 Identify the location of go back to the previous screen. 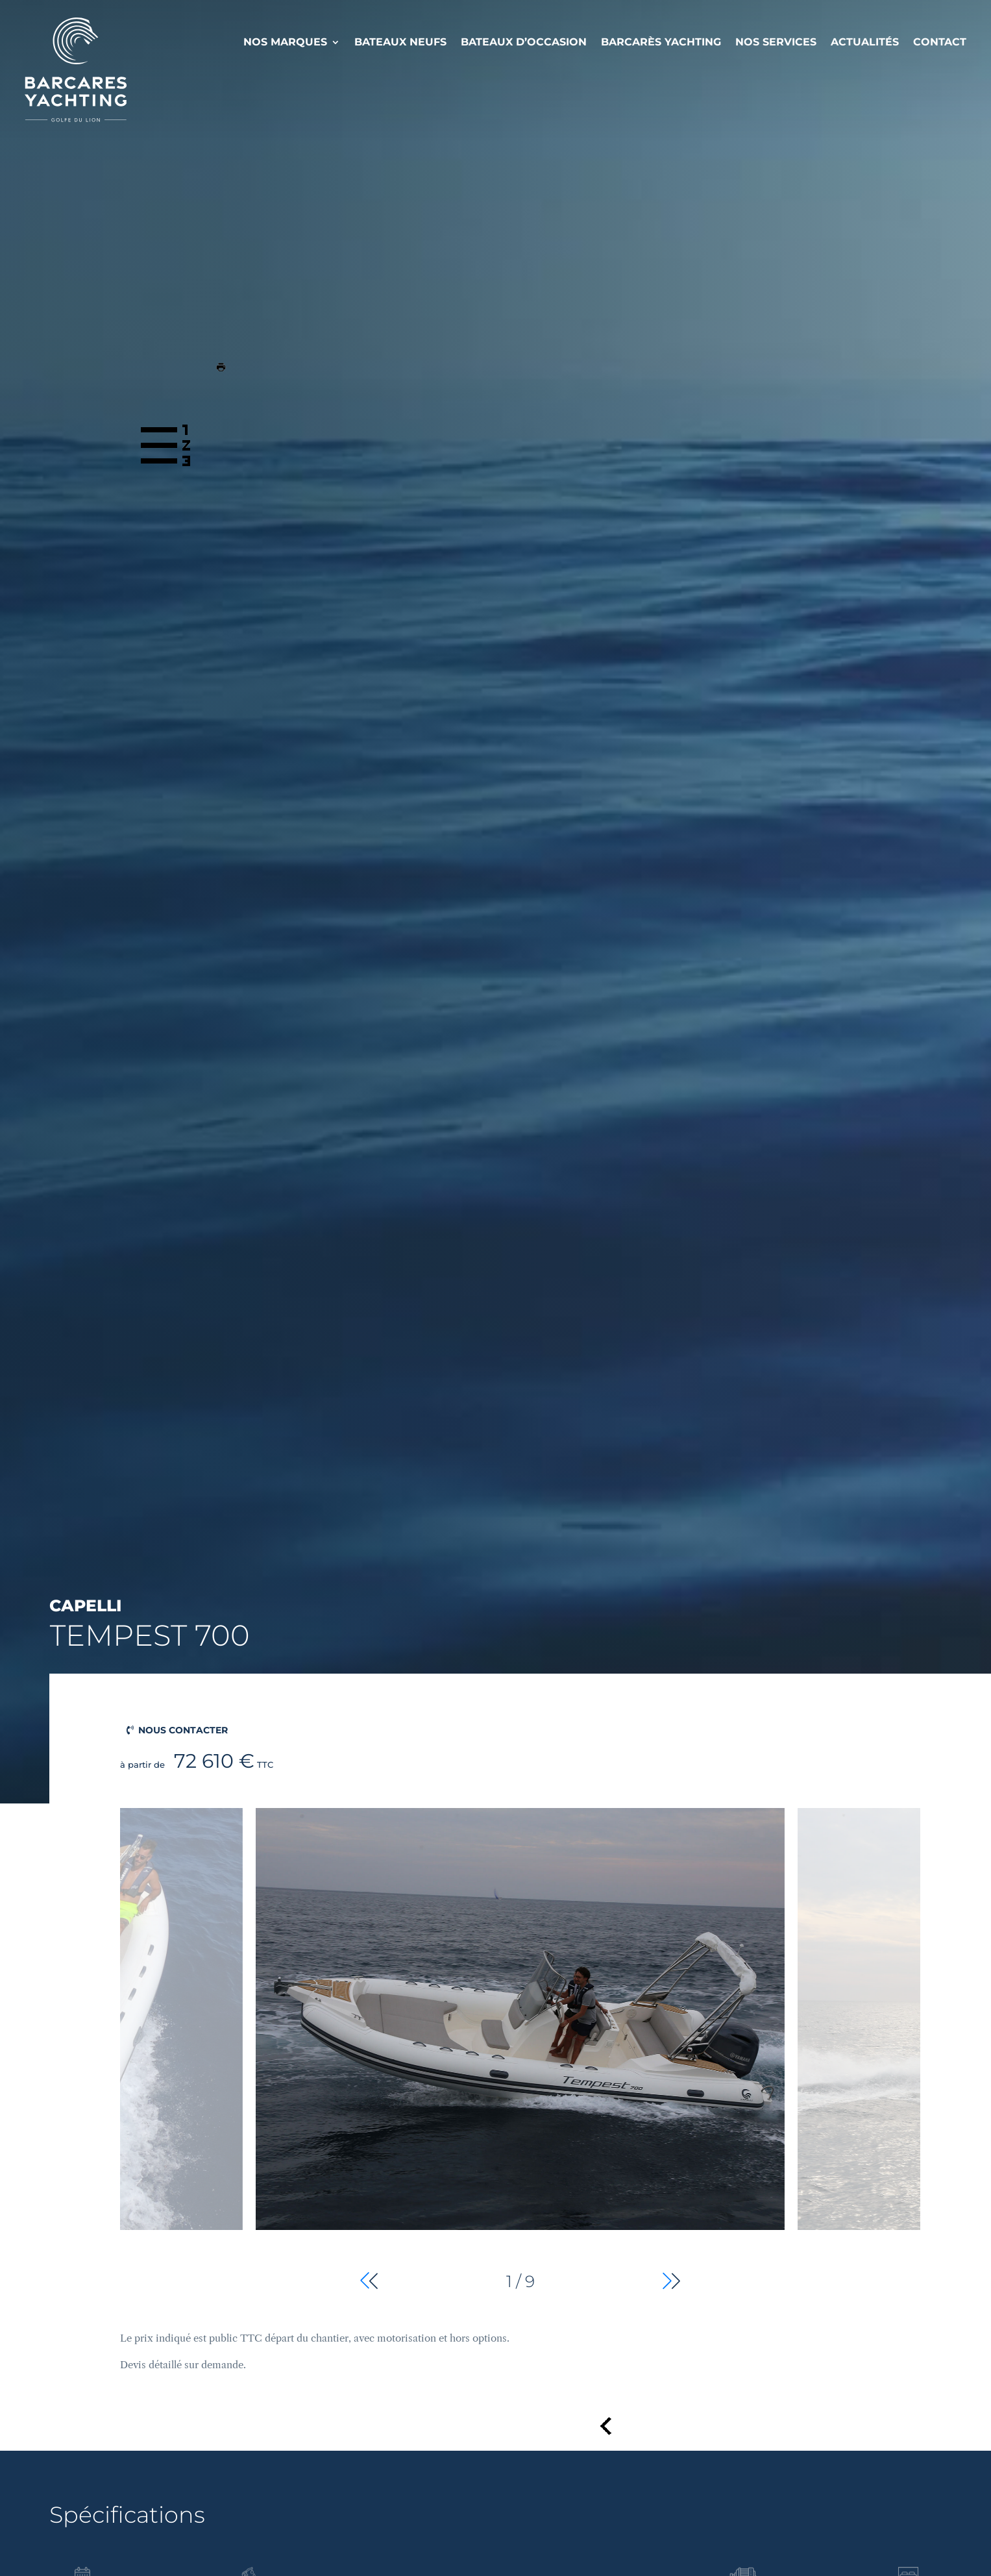
(606, 2426).